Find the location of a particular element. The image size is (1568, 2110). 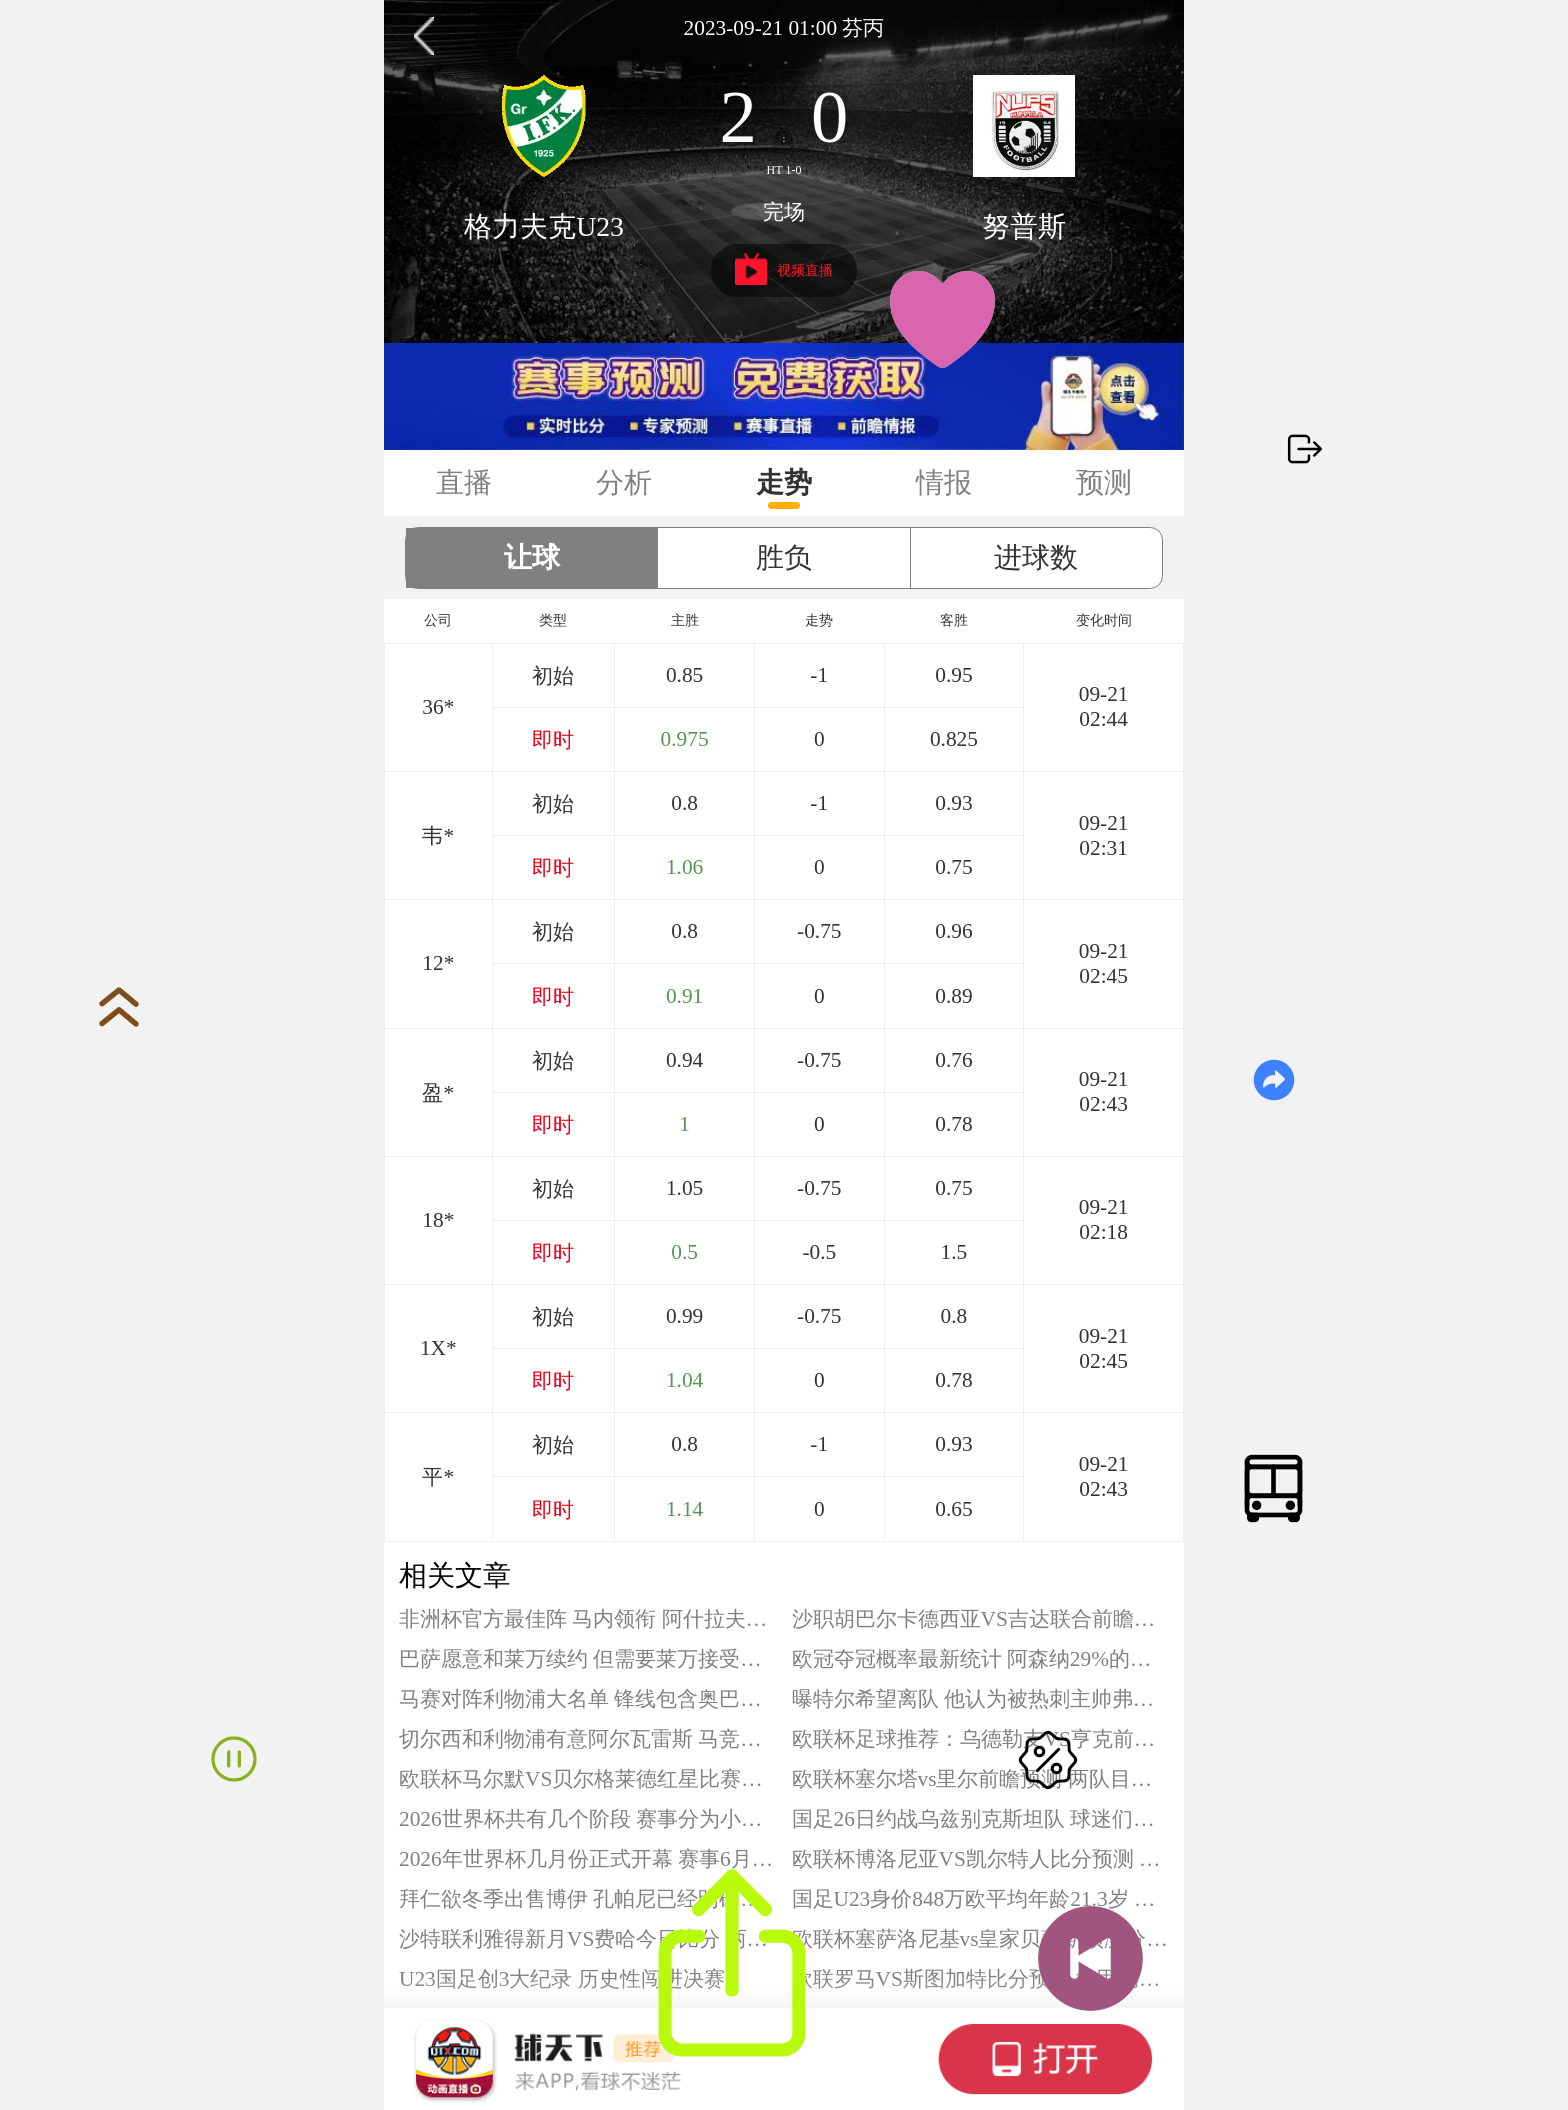

share or forward content is located at coordinates (1274, 1080).